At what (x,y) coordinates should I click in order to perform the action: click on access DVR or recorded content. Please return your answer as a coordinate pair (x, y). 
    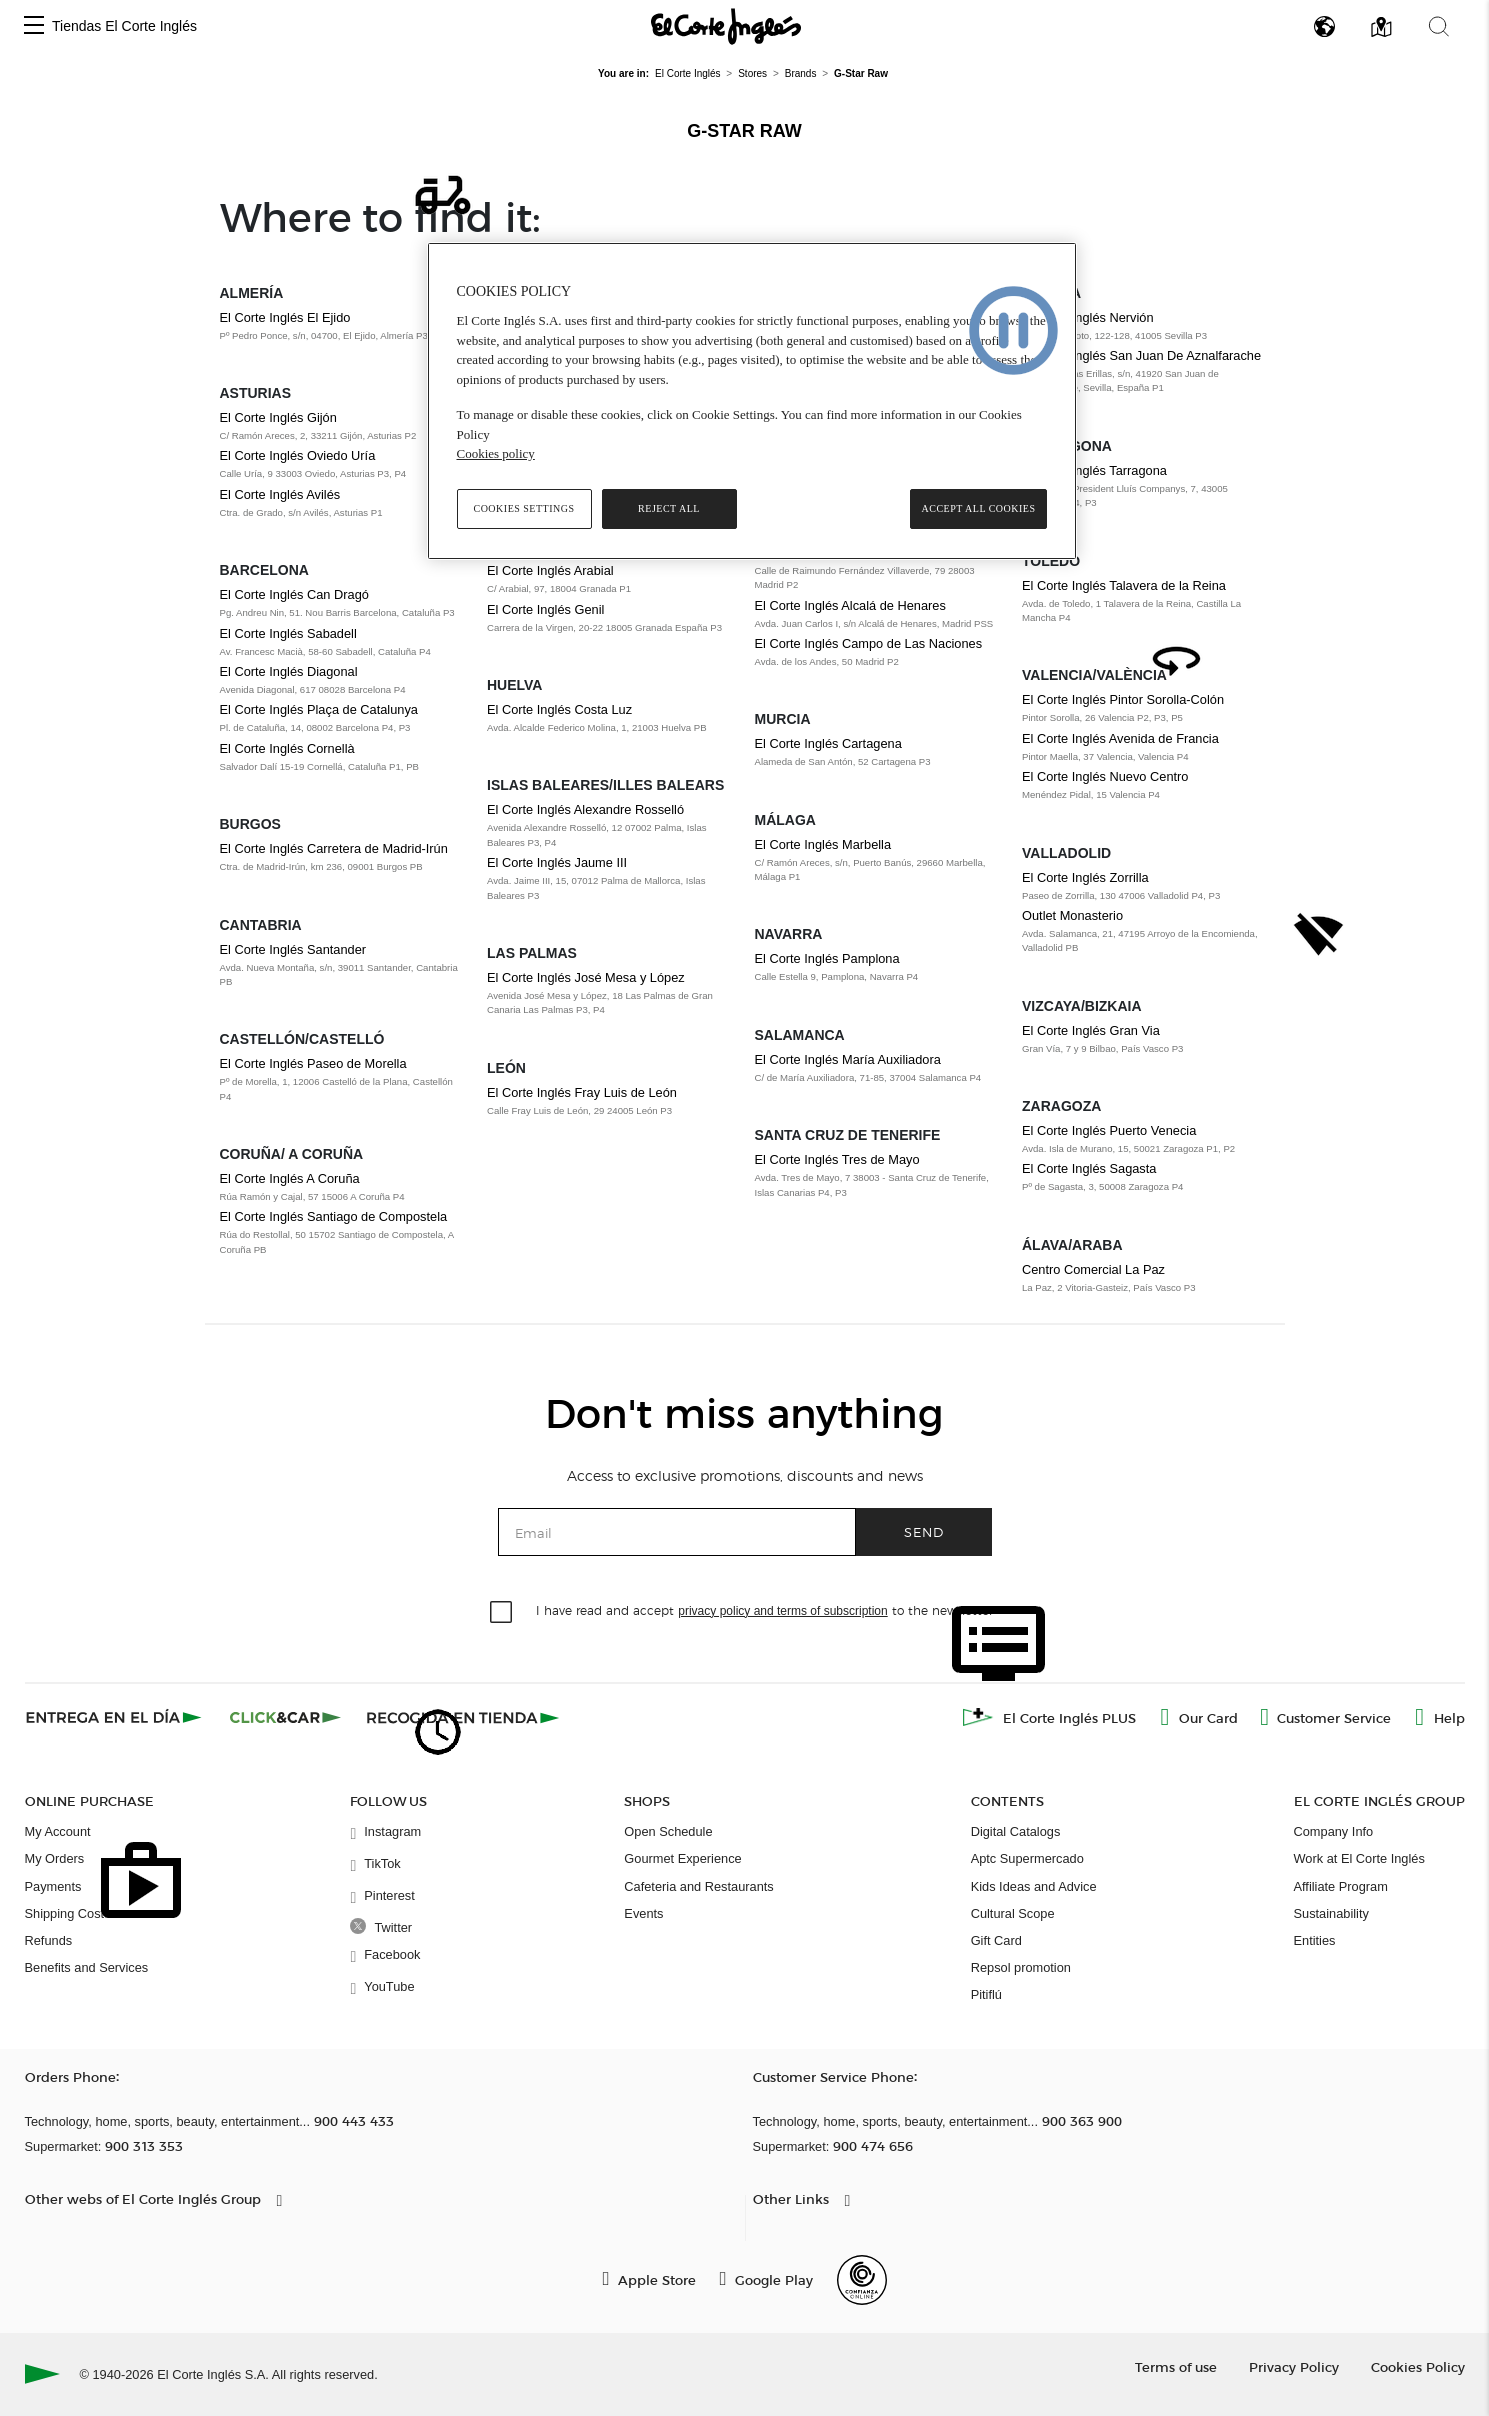
    Looking at the image, I should click on (998, 1643).